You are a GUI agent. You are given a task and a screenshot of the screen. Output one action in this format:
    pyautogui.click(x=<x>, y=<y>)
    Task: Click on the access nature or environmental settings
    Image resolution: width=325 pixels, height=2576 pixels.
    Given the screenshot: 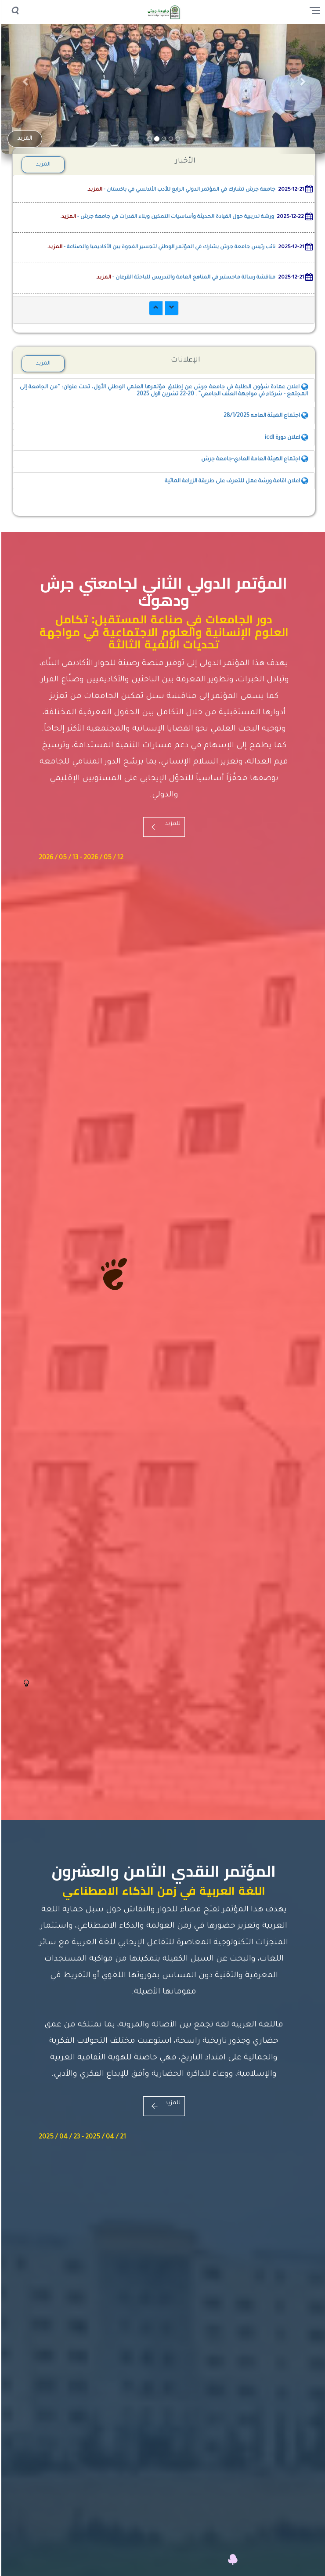 What is the action you would take?
    pyautogui.click(x=233, y=2560)
    